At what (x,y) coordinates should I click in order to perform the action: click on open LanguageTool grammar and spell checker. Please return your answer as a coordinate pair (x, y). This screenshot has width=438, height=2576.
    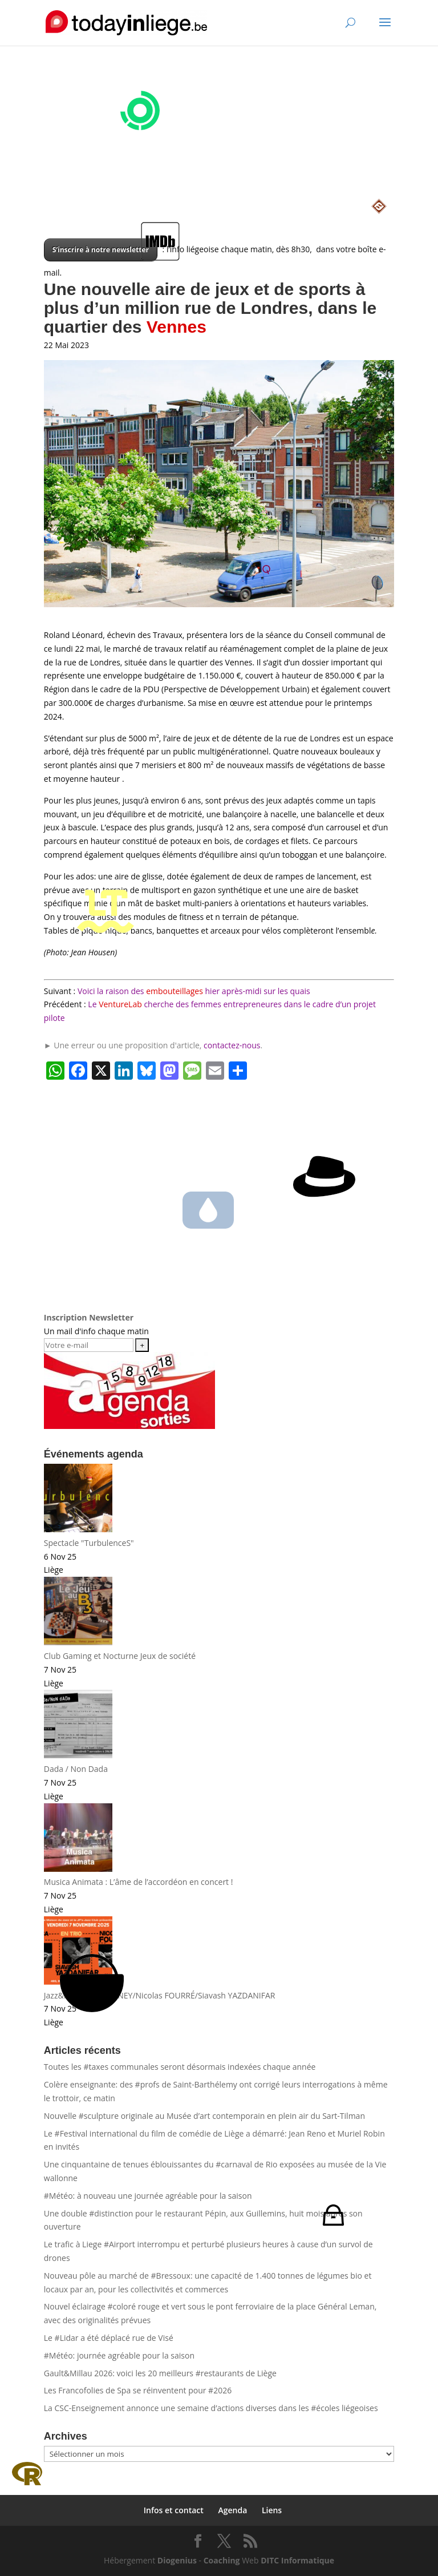
    Looking at the image, I should click on (106, 911).